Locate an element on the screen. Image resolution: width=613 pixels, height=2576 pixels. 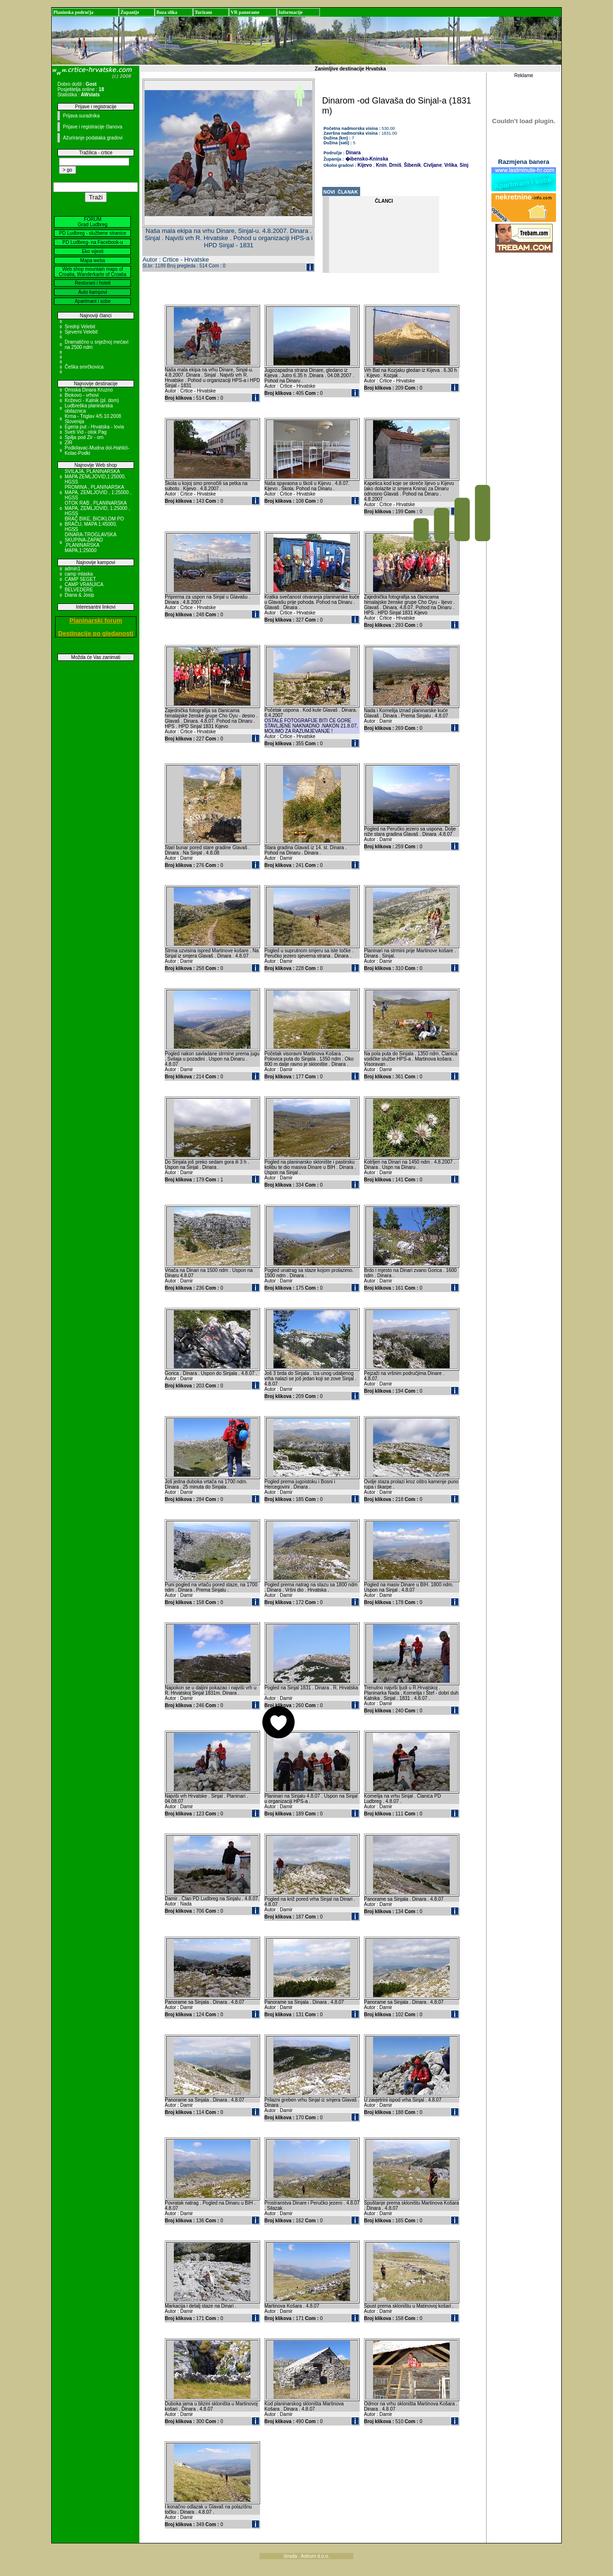
indicates cellular signal strength is located at coordinates (452, 513).